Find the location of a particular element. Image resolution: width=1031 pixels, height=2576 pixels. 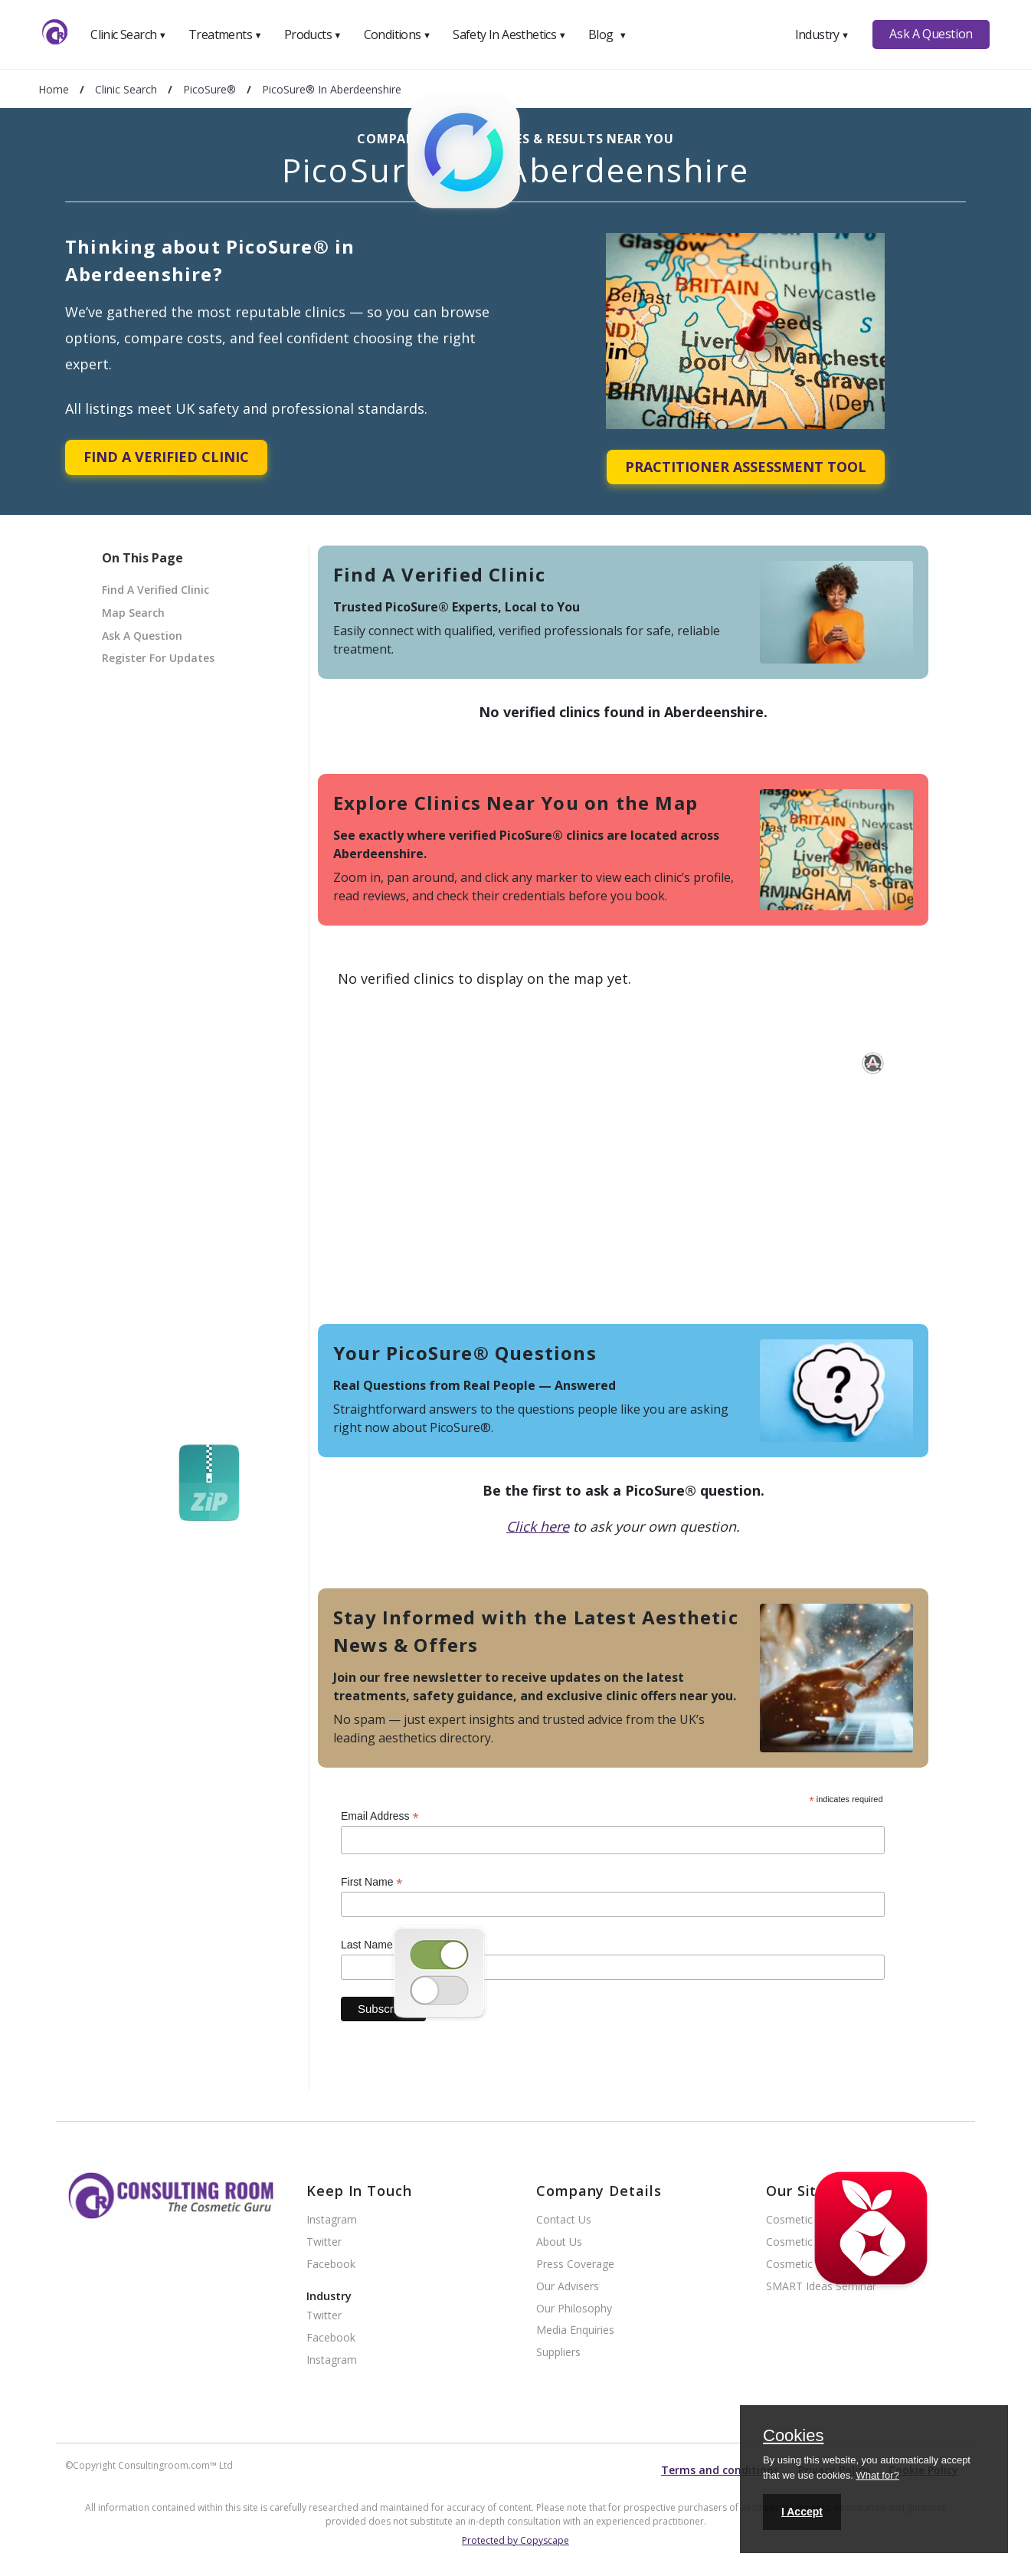

open software updater application is located at coordinates (872, 1063).